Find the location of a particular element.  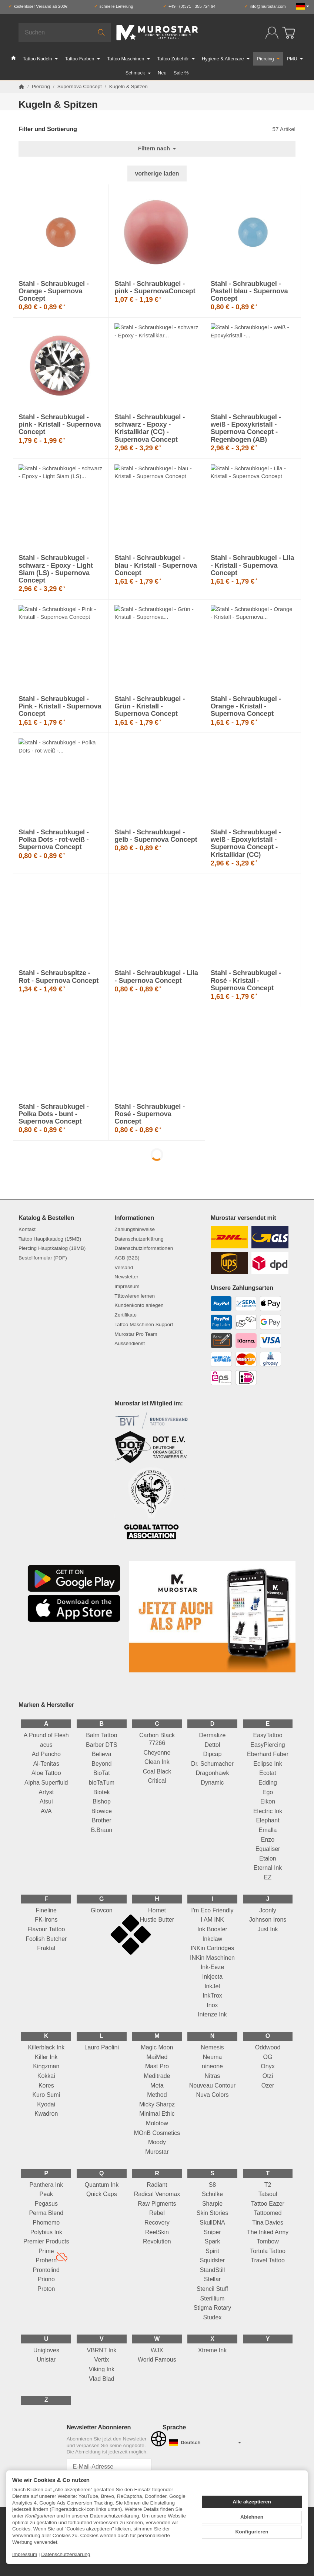

access app dashboard or home screen is located at coordinates (131, 1935).